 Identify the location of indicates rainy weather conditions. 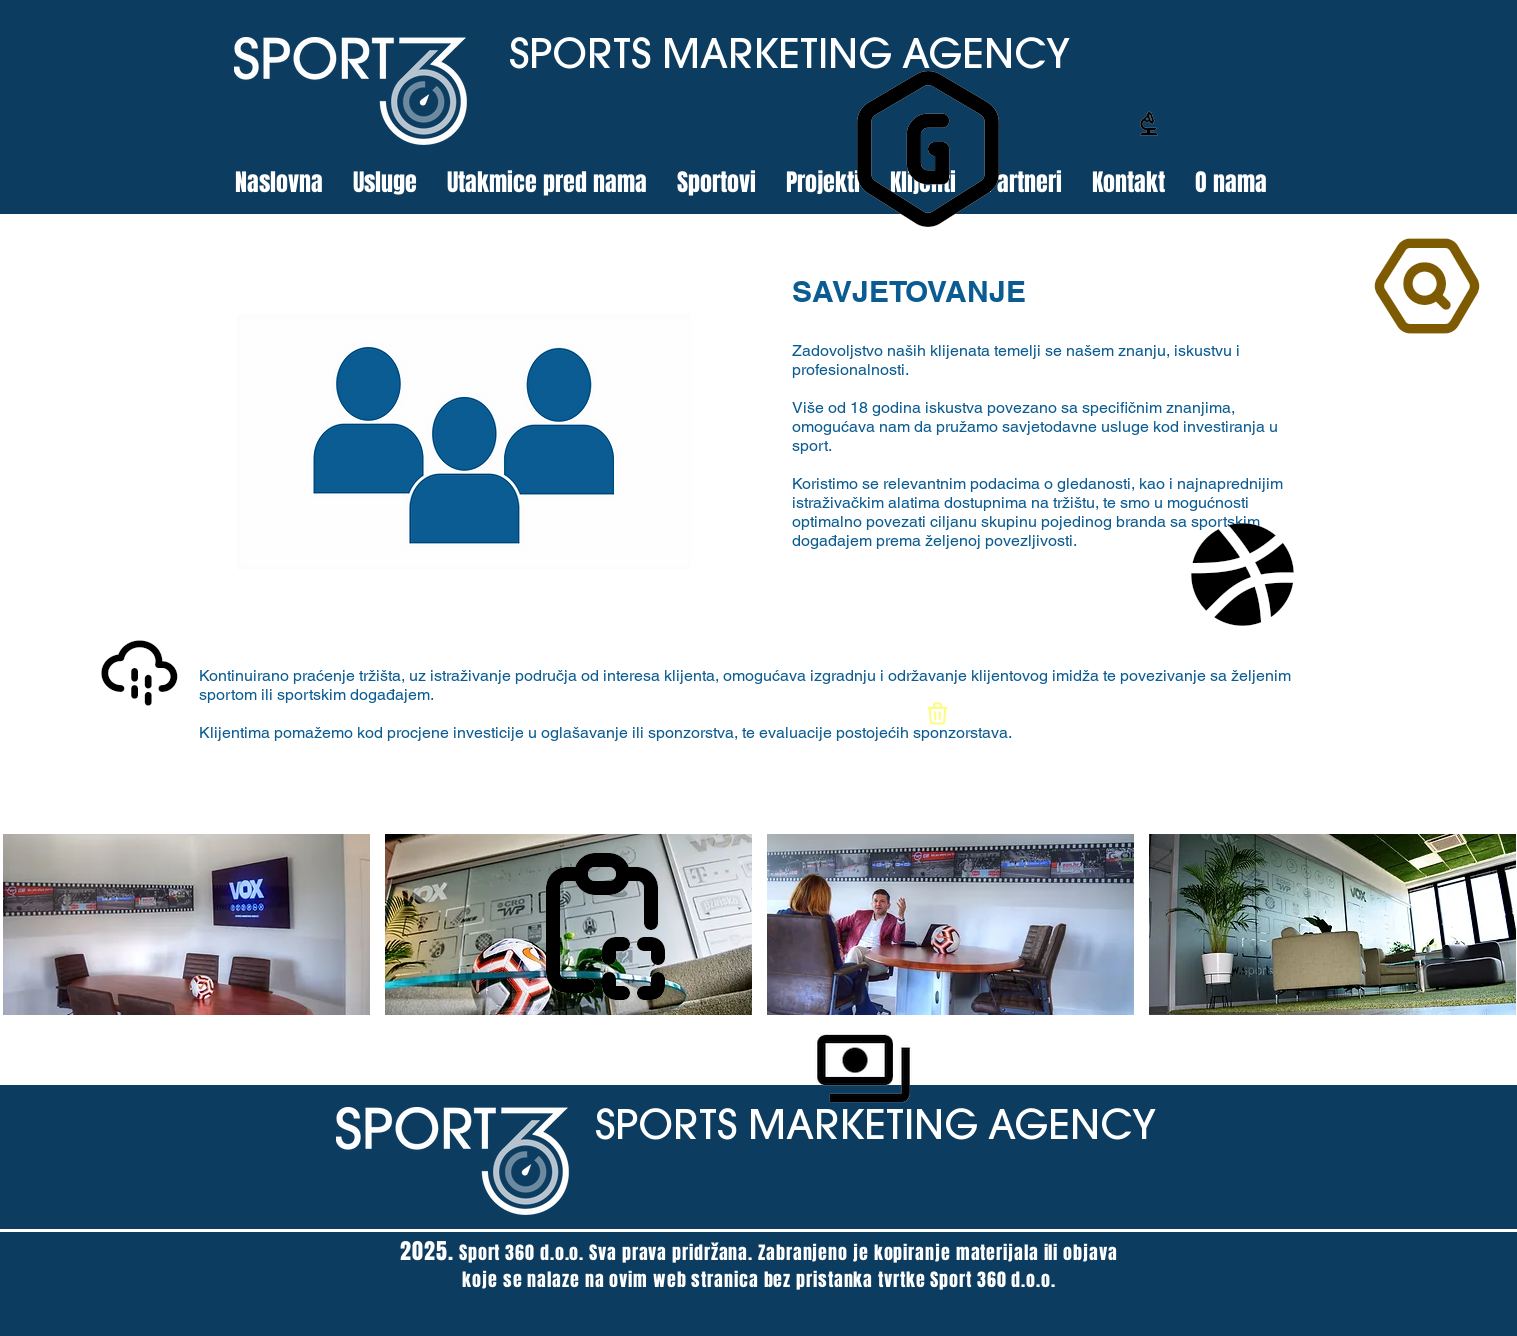
(138, 668).